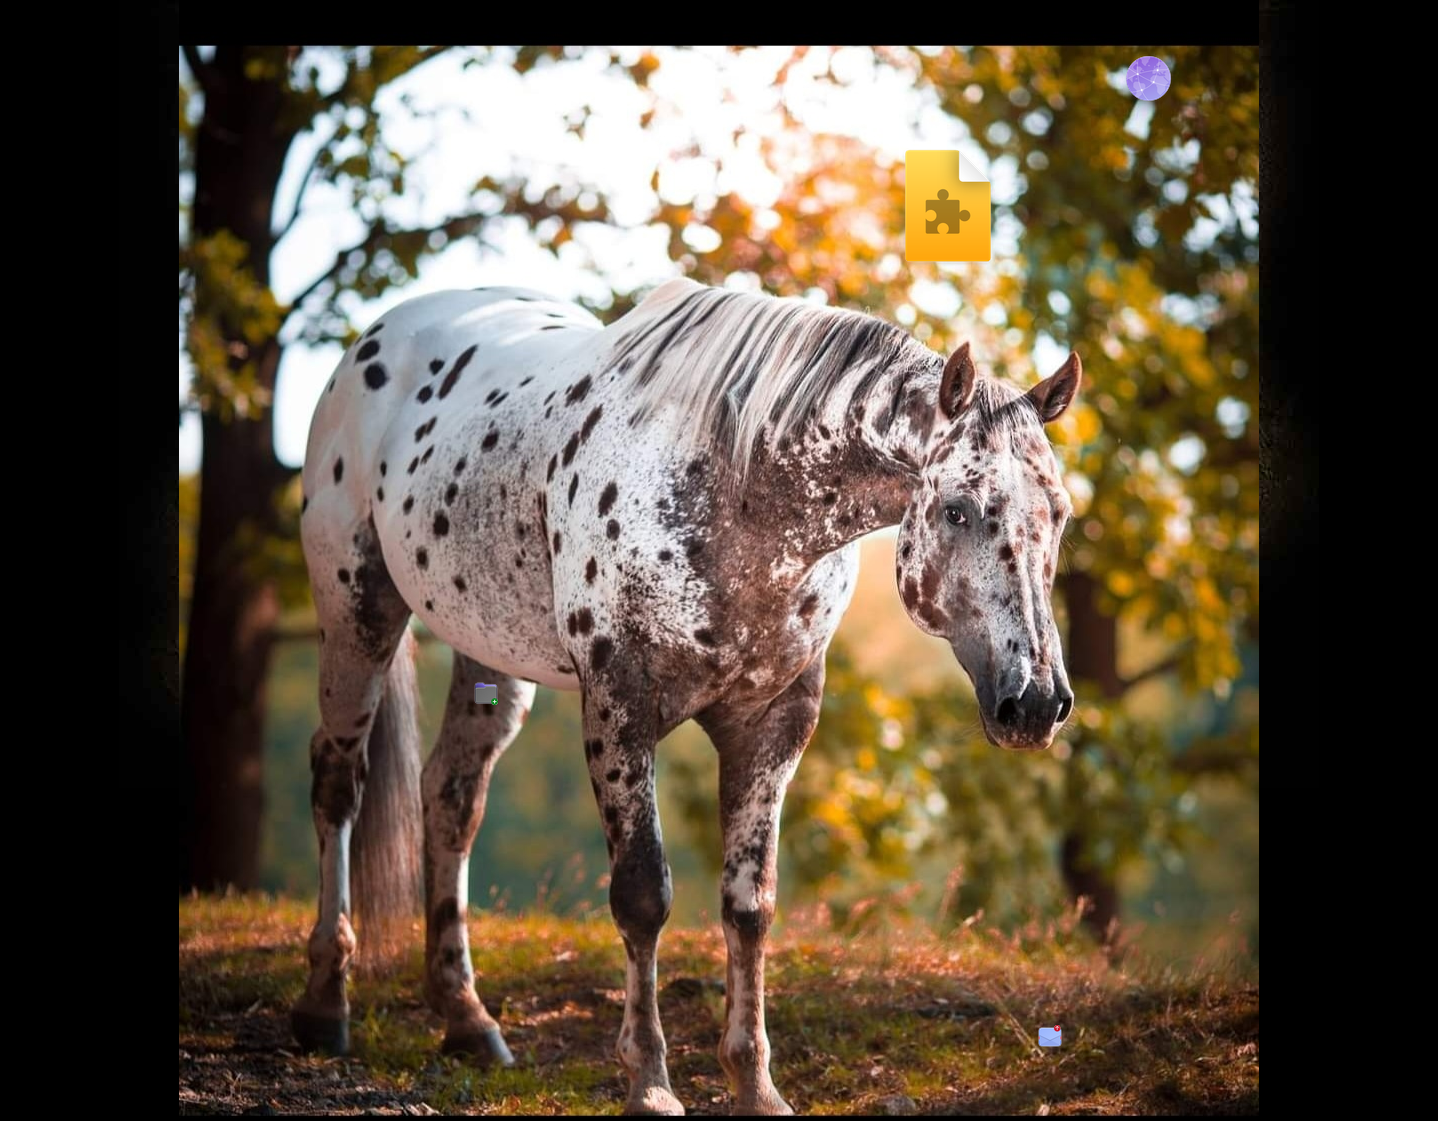  I want to click on create a new folder, so click(486, 693).